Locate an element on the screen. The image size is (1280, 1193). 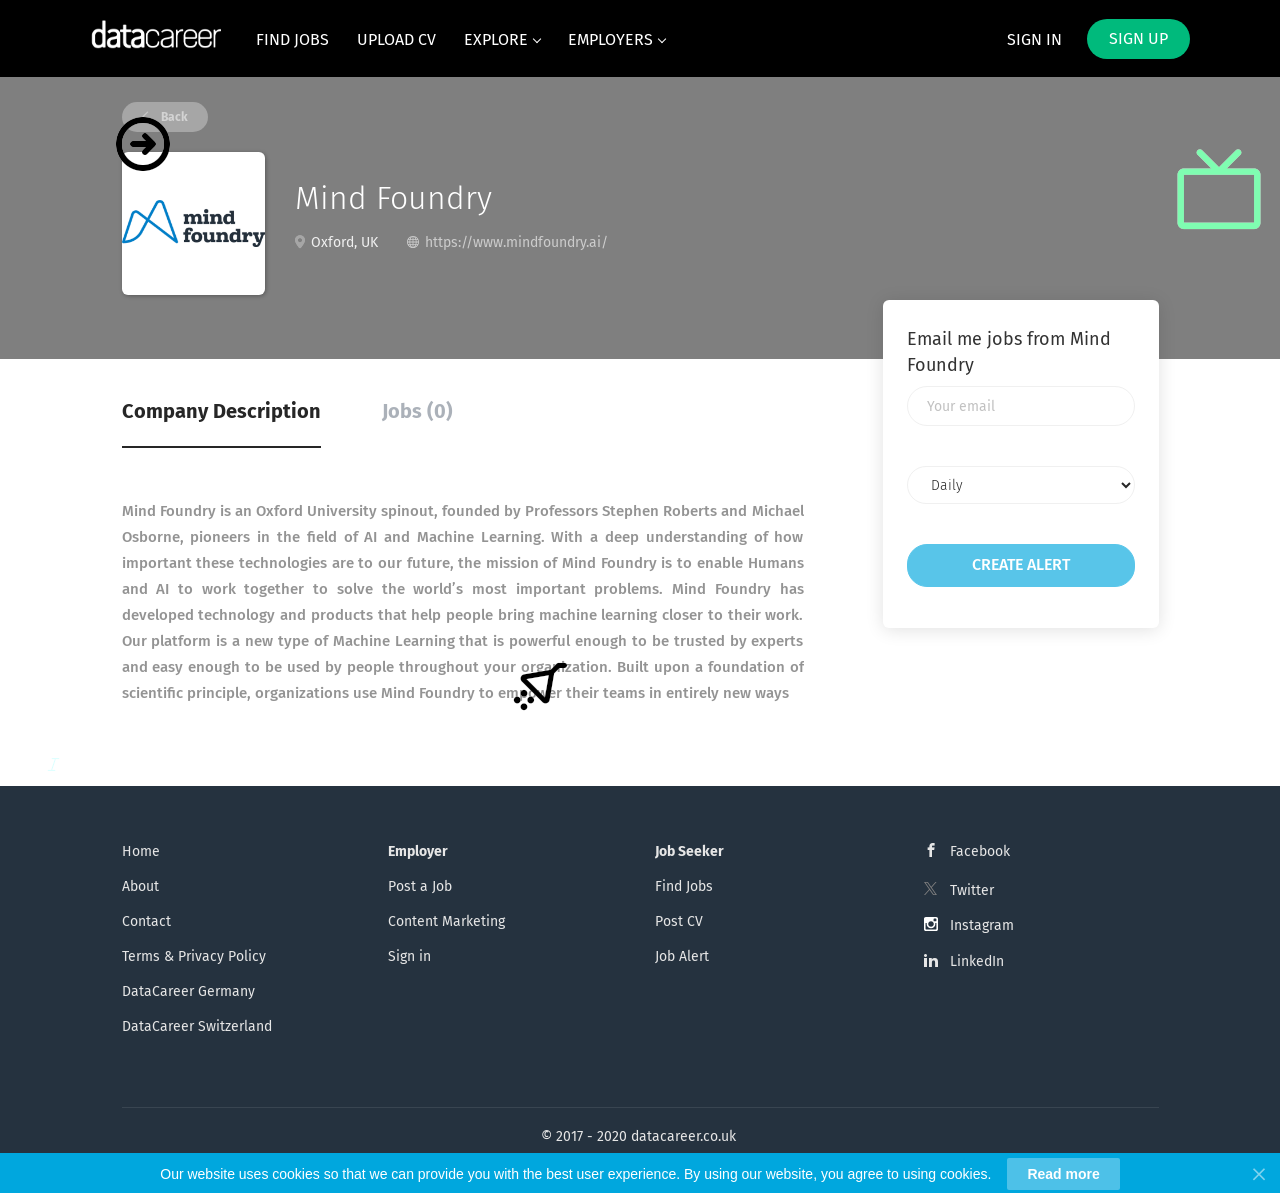
go to next step or screen is located at coordinates (143, 144).